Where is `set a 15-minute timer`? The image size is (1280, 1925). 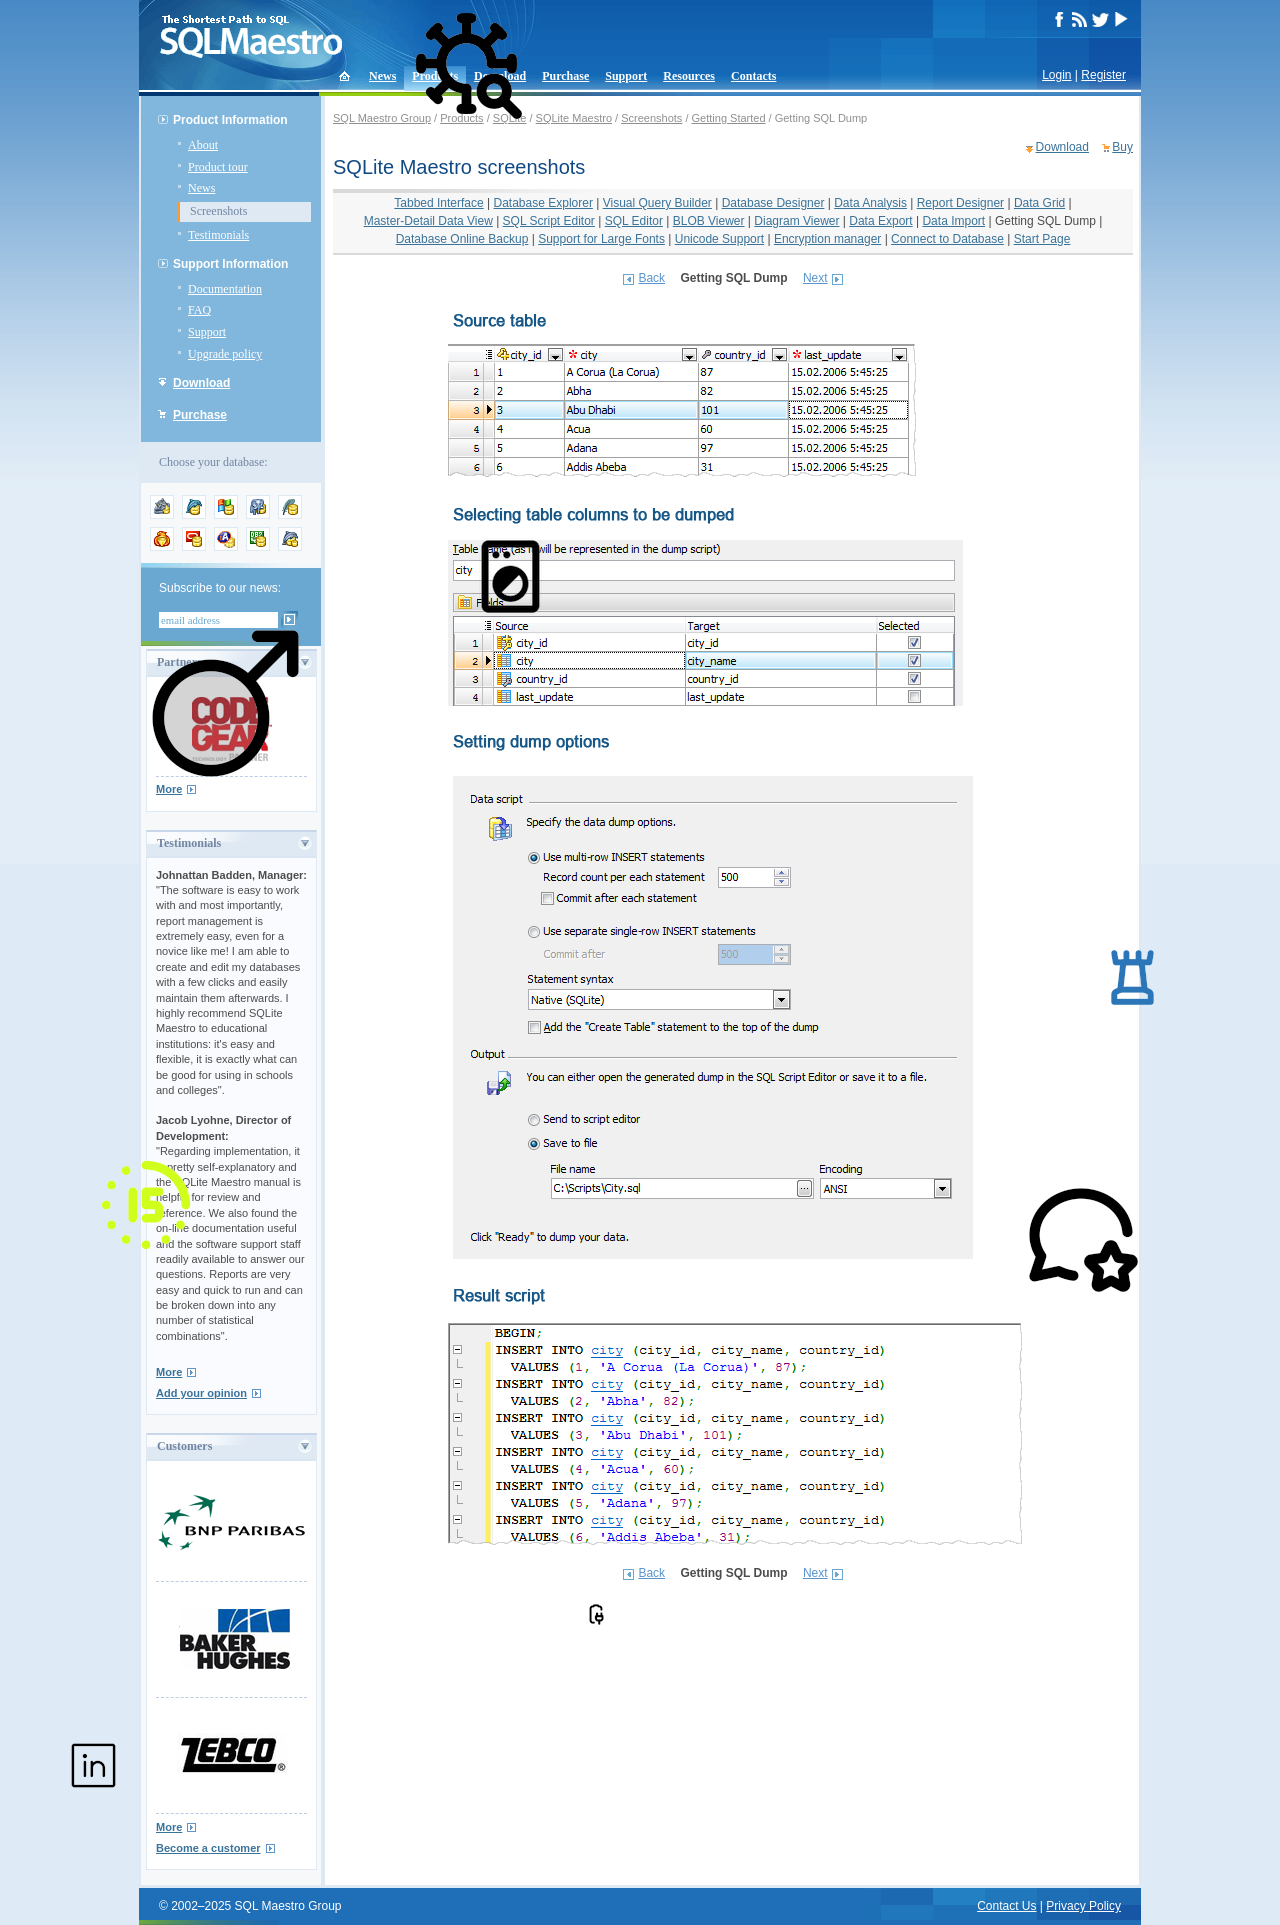 set a 15-minute timer is located at coordinates (146, 1205).